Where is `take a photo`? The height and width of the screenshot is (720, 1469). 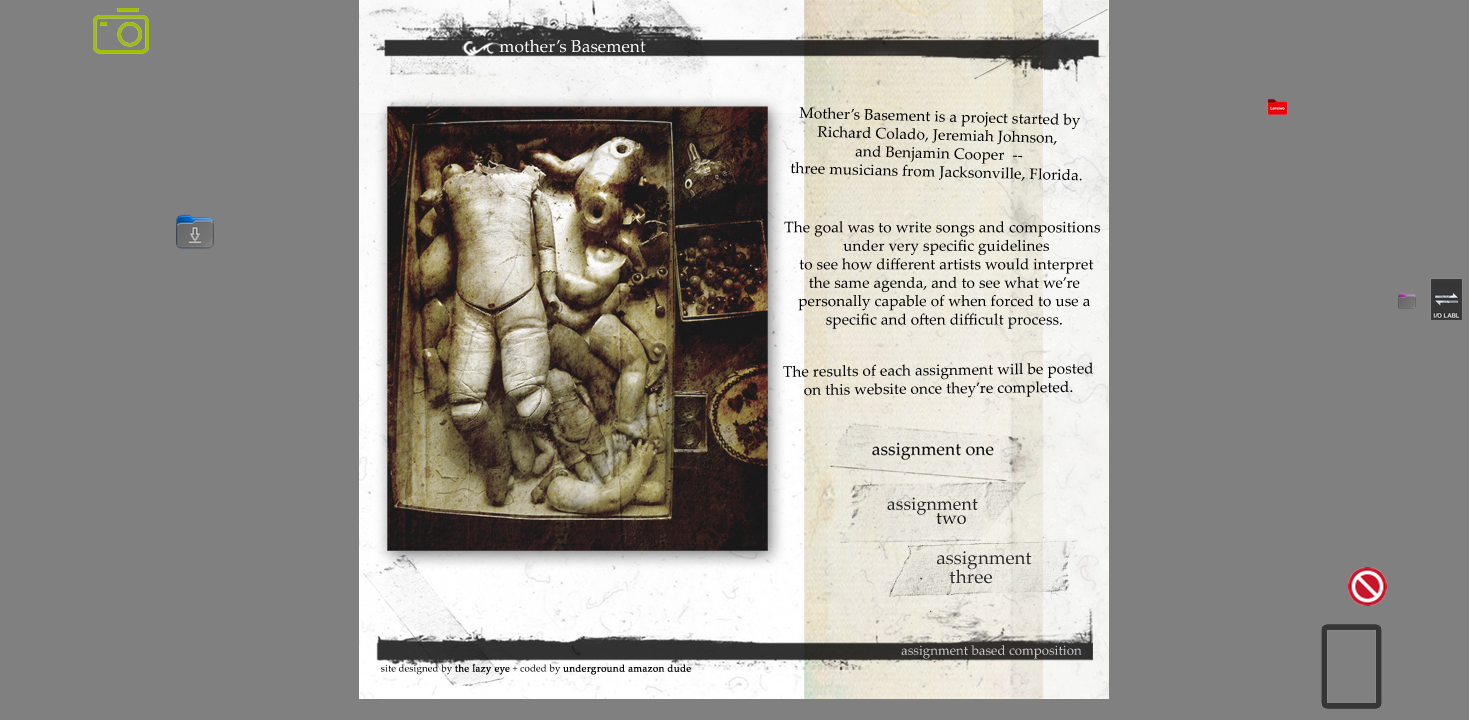
take a photo is located at coordinates (121, 29).